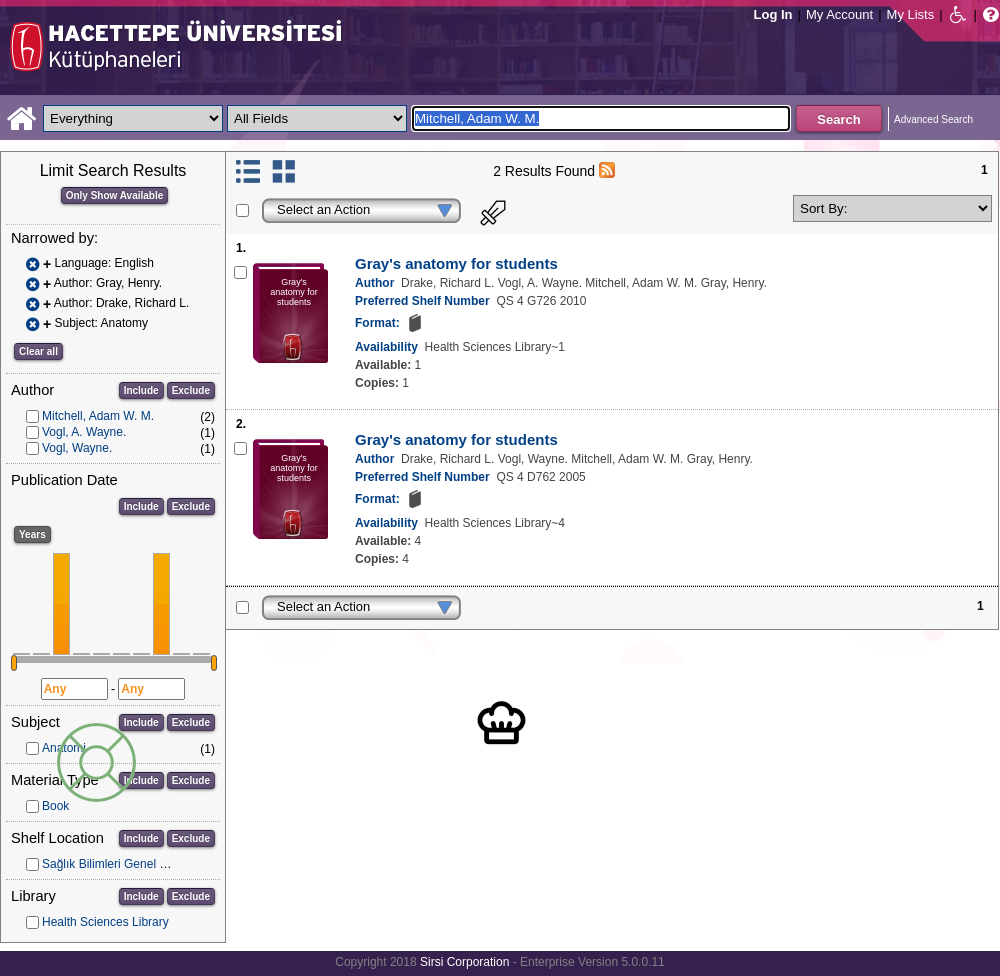  I want to click on access help or support, so click(96, 762).